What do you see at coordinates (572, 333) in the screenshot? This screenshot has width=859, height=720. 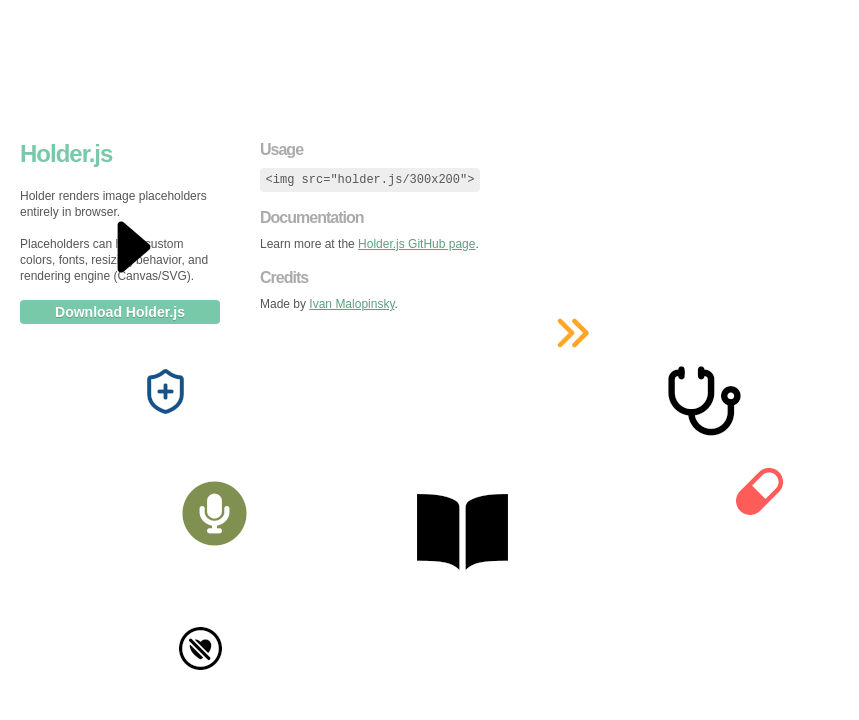 I see `skip forward or advance to next item` at bounding box center [572, 333].